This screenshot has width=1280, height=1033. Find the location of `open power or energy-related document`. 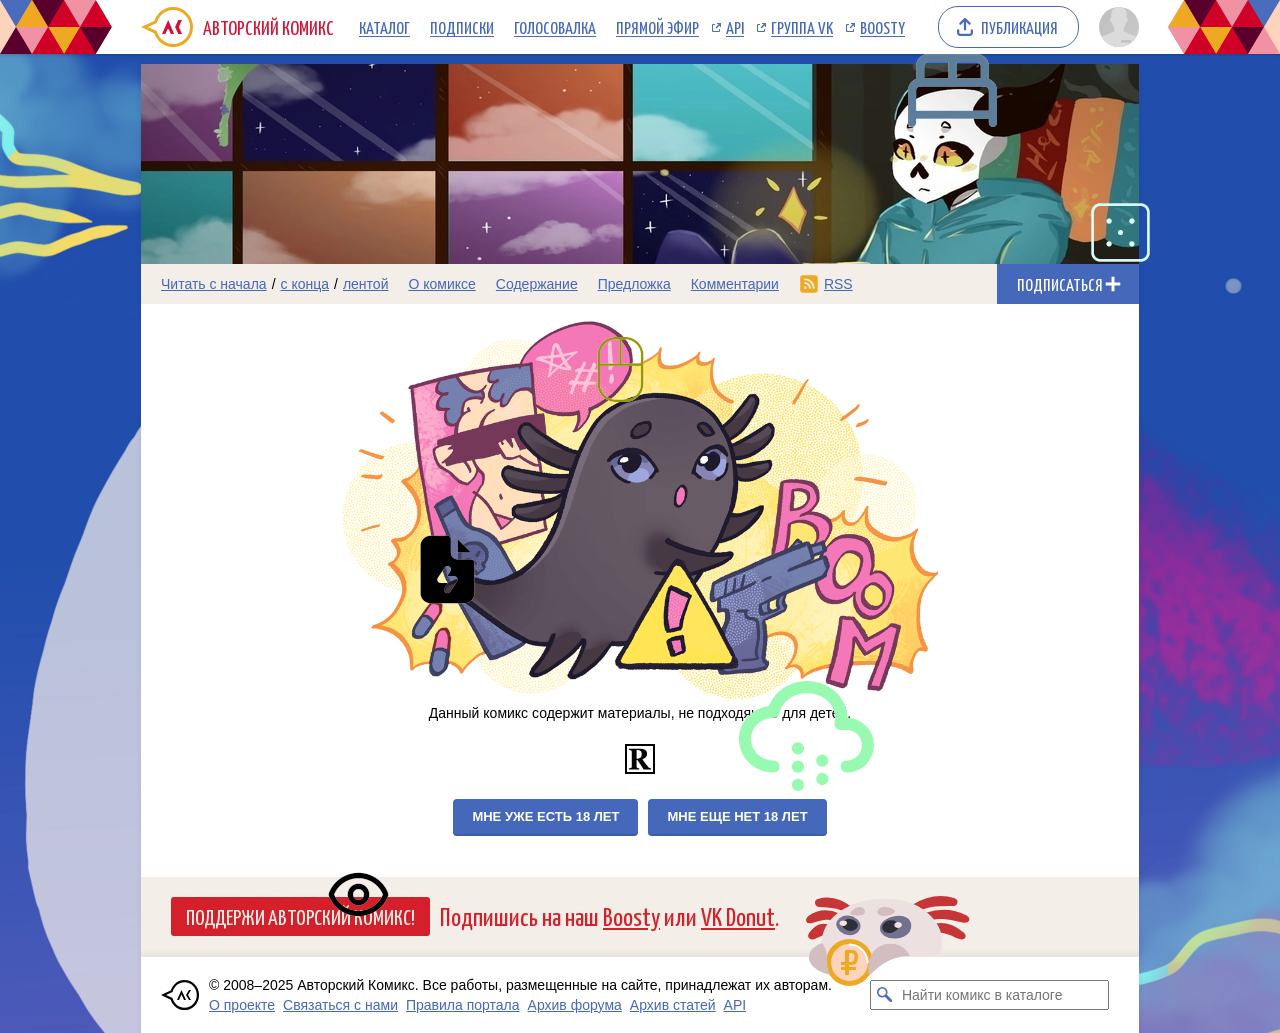

open power or energy-related document is located at coordinates (447, 569).